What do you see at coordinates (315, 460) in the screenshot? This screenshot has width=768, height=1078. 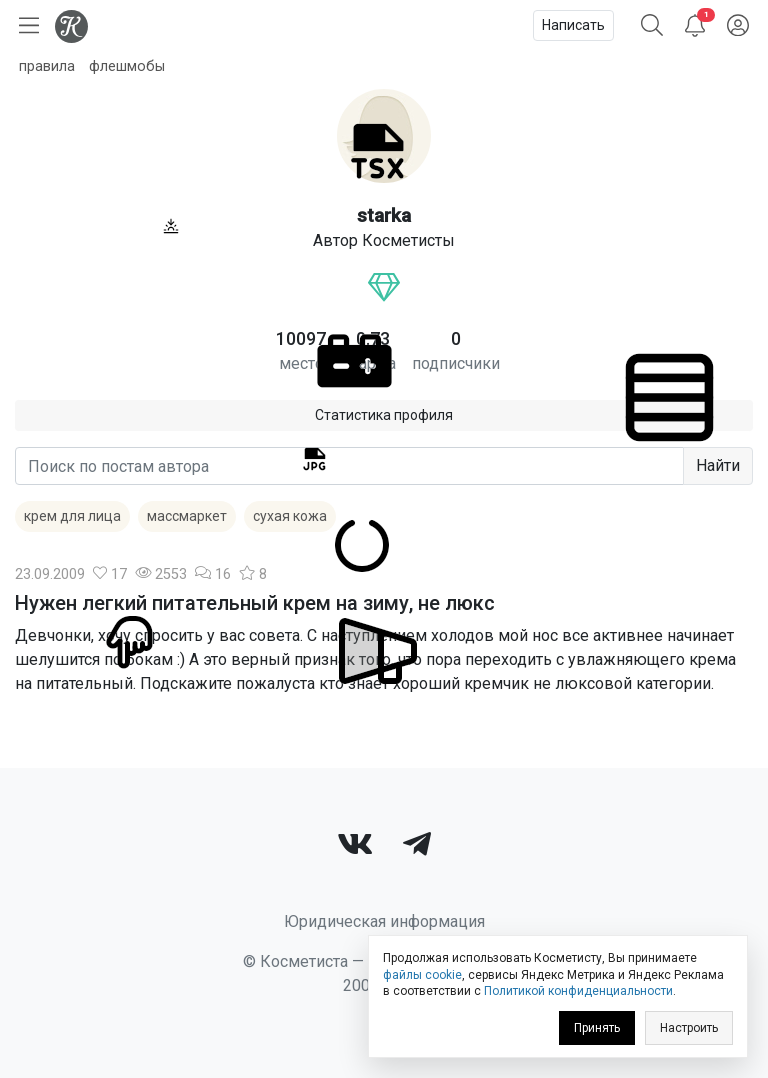 I see `view or open a JPG image file` at bounding box center [315, 460].